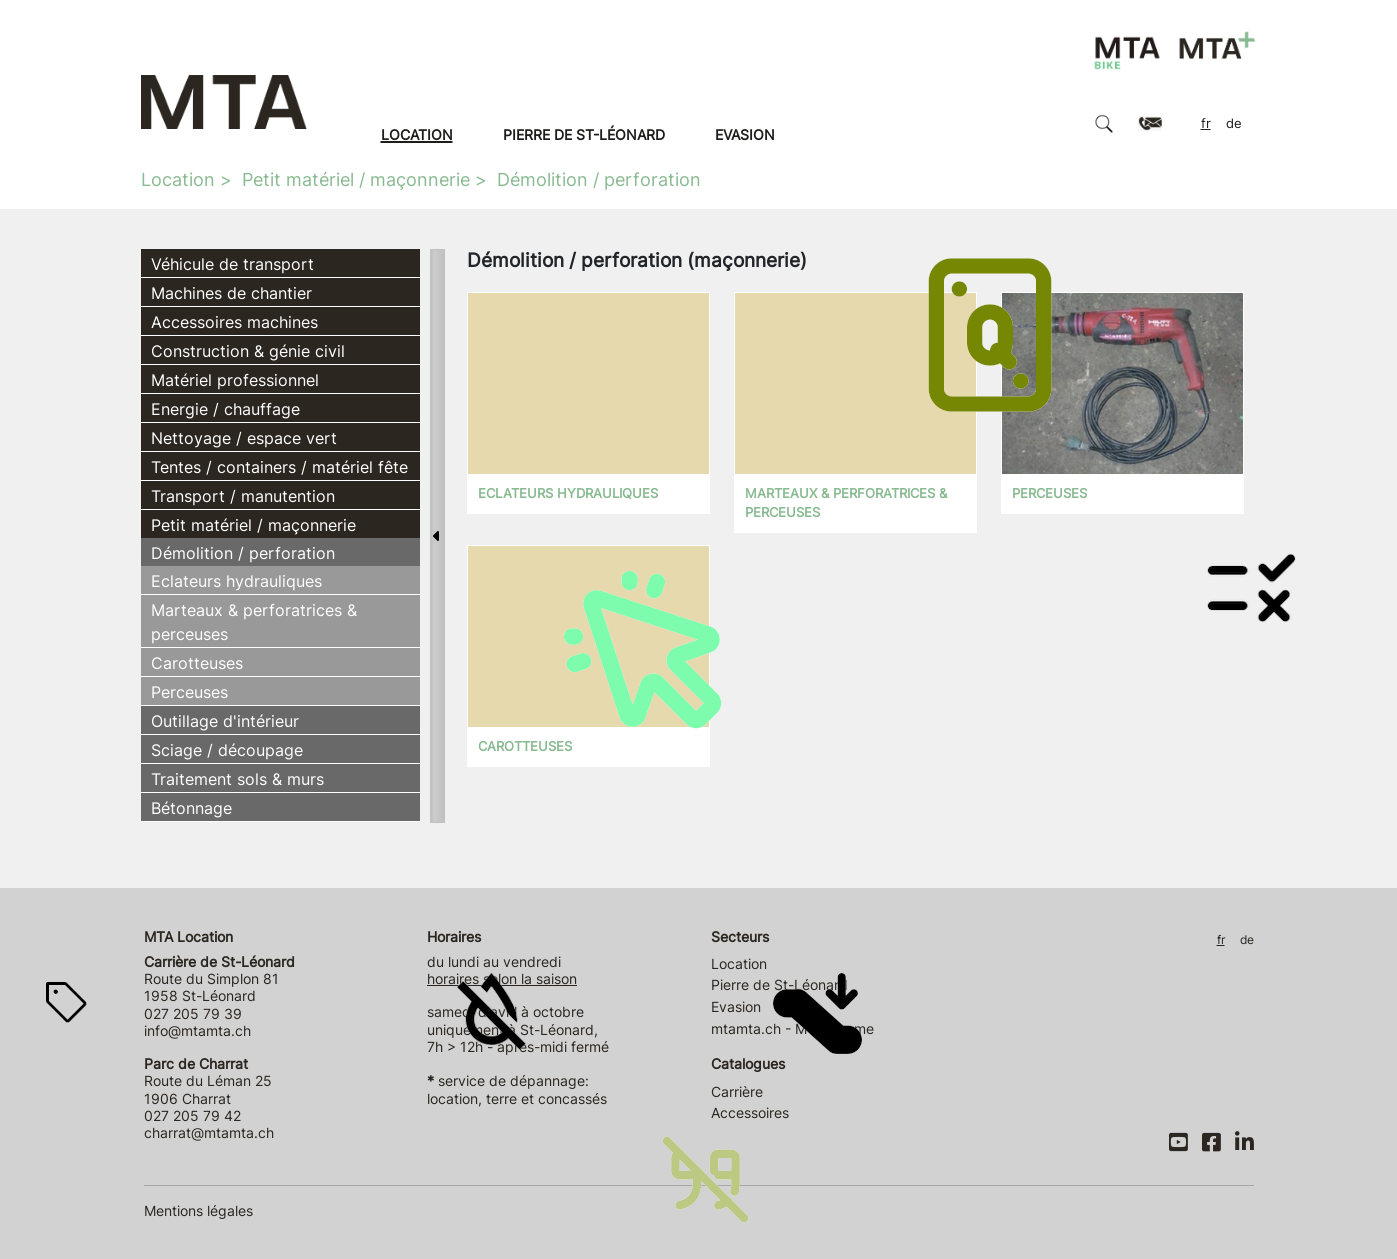  What do you see at coordinates (705, 1179) in the screenshot?
I see `disable quotation formatting` at bounding box center [705, 1179].